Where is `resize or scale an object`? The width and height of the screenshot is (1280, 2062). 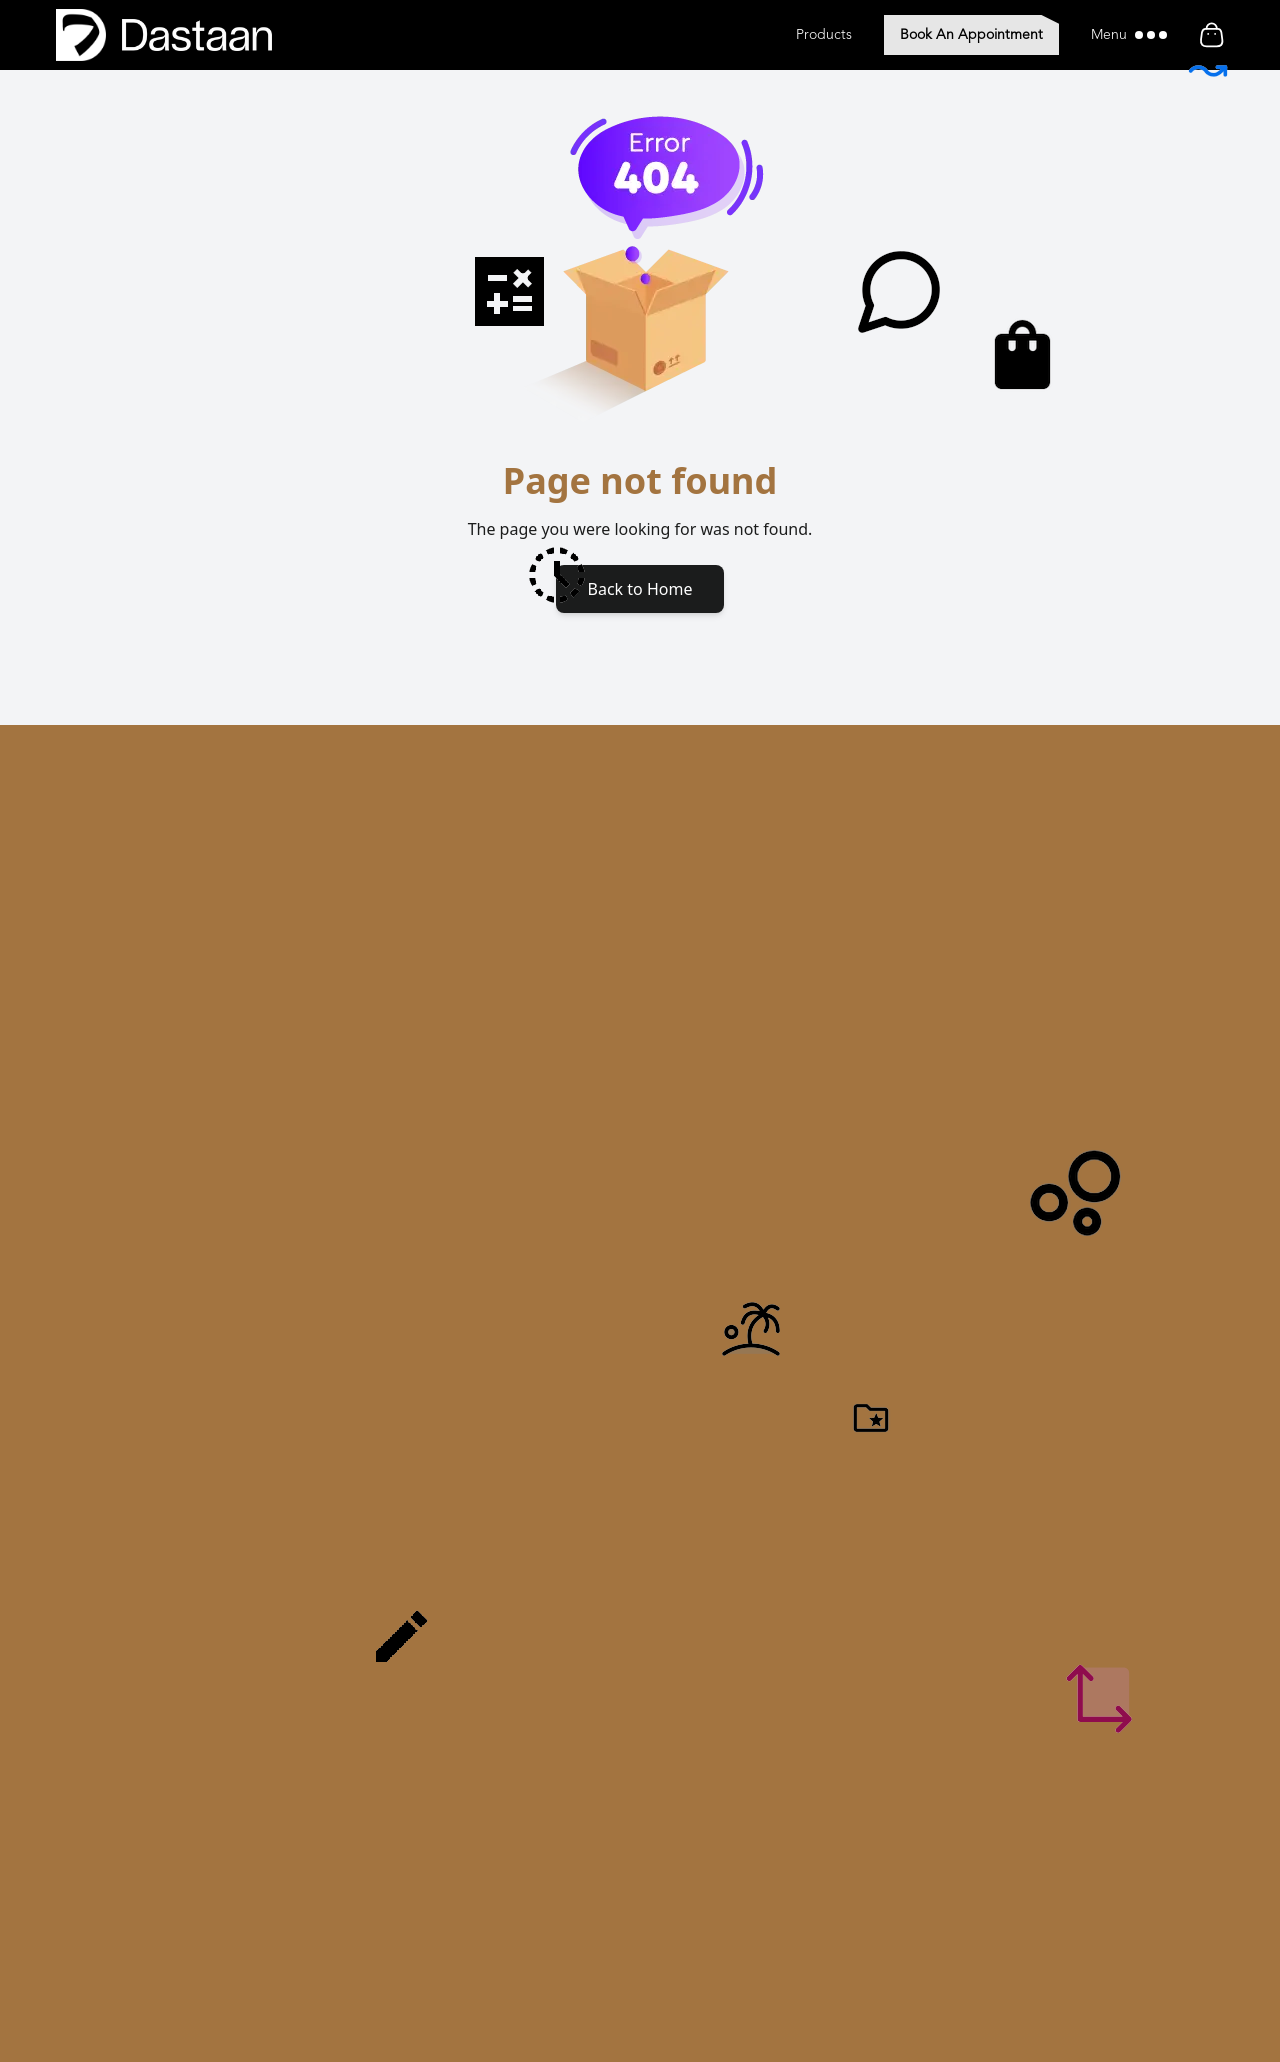 resize or scale an object is located at coordinates (1096, 1697).